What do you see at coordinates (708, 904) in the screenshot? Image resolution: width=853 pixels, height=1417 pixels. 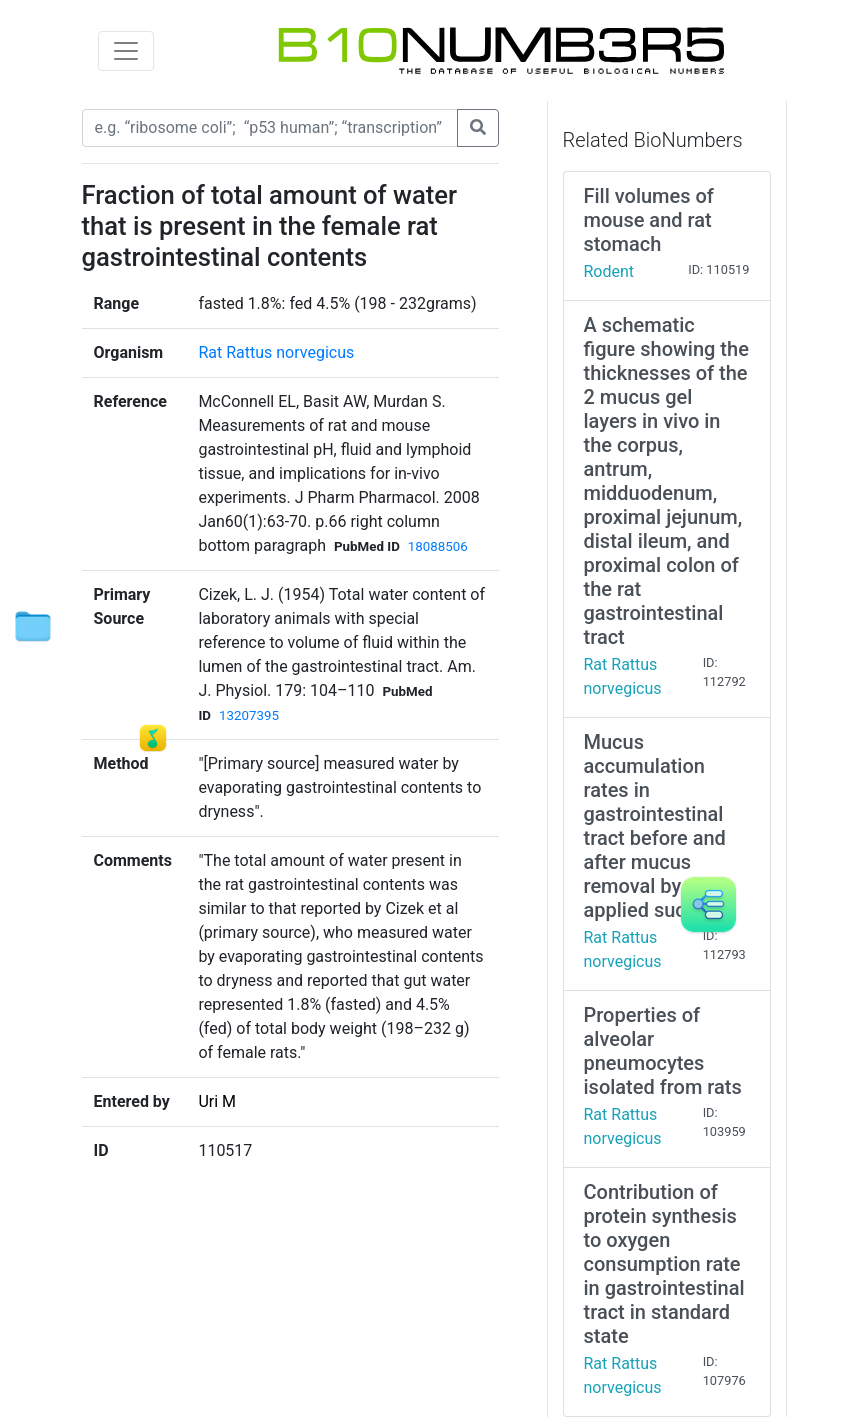 I see `open labyrinth mind-mapping app` at bounding box center [708, 904].